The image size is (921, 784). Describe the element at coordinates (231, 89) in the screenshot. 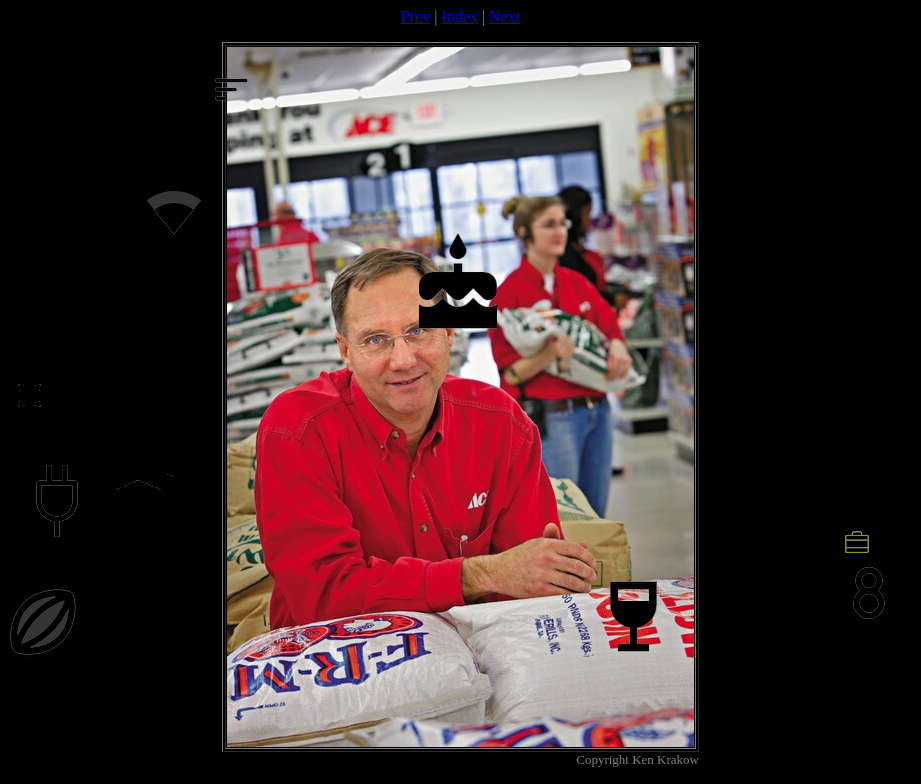

I see `sort items in a list` at that location.